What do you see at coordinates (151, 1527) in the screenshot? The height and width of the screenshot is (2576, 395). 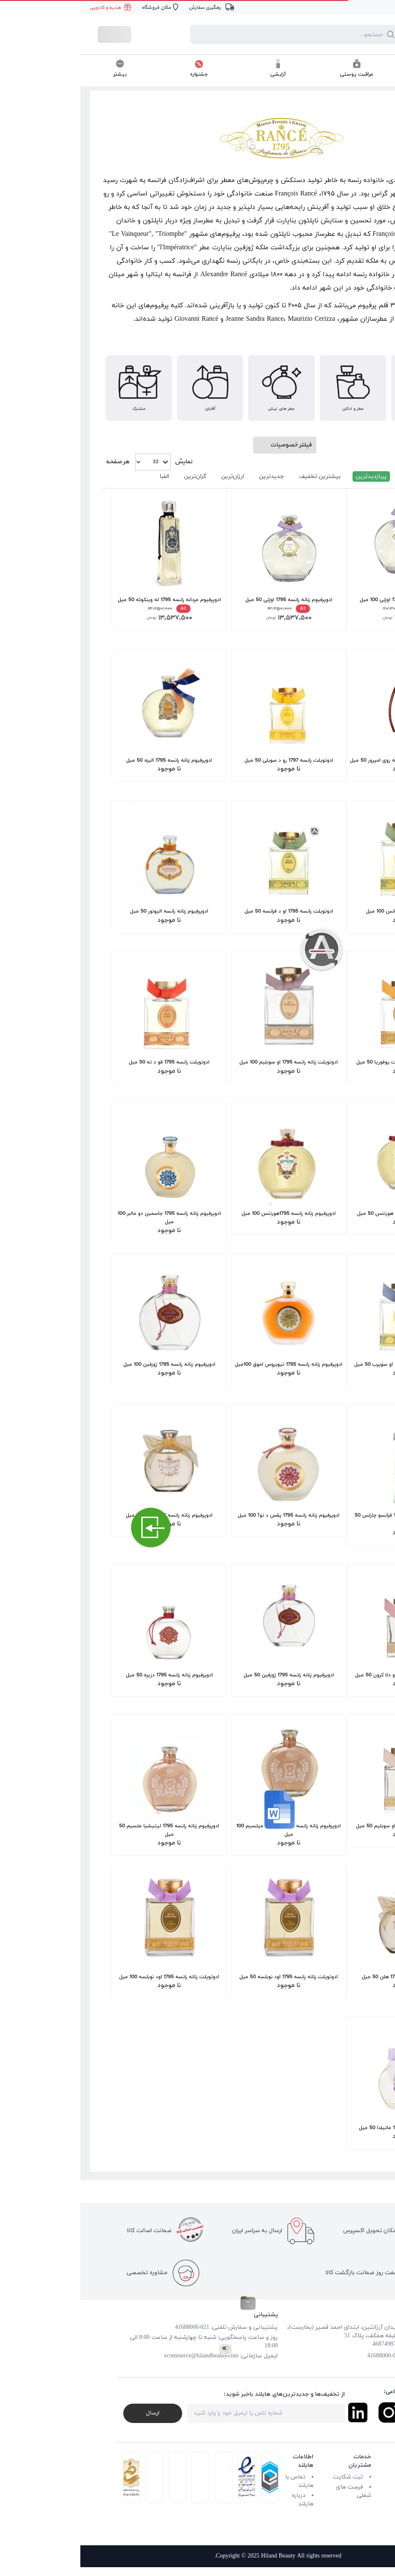 I see `log out of the current user session` at bounding box center [151, 1527].